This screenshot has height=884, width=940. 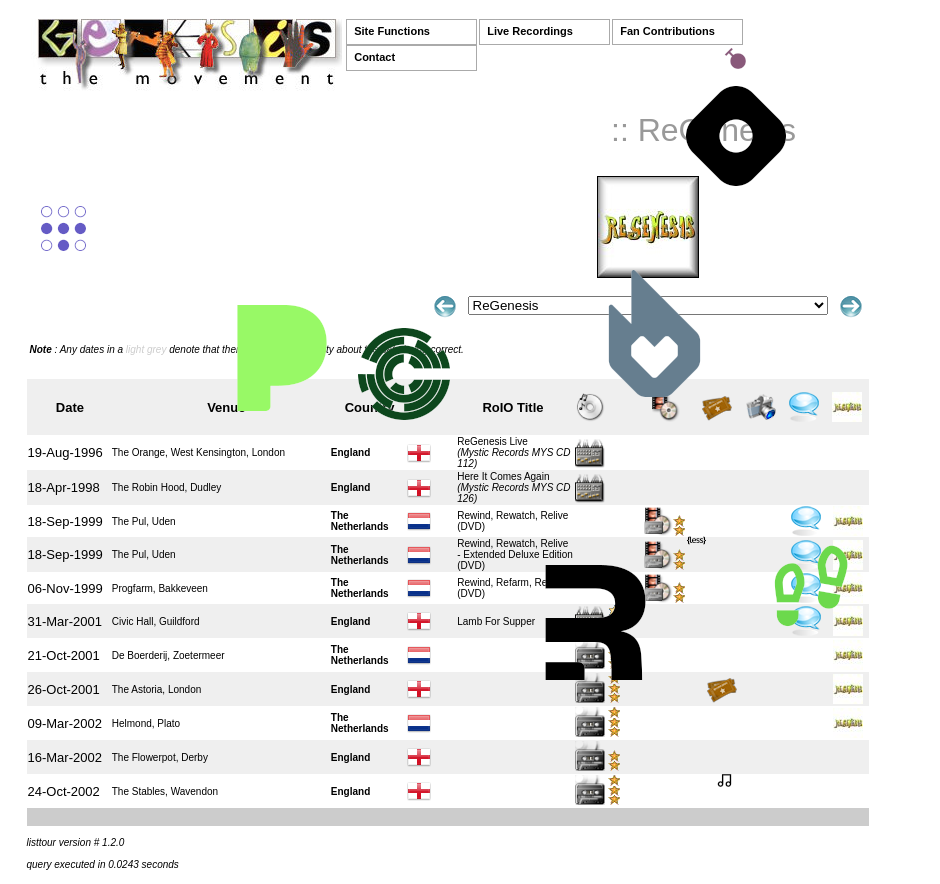 What do you see at coordinates (725, 780) in the screenshot?
I see `access music library or player` at bounding box center [725, 780].